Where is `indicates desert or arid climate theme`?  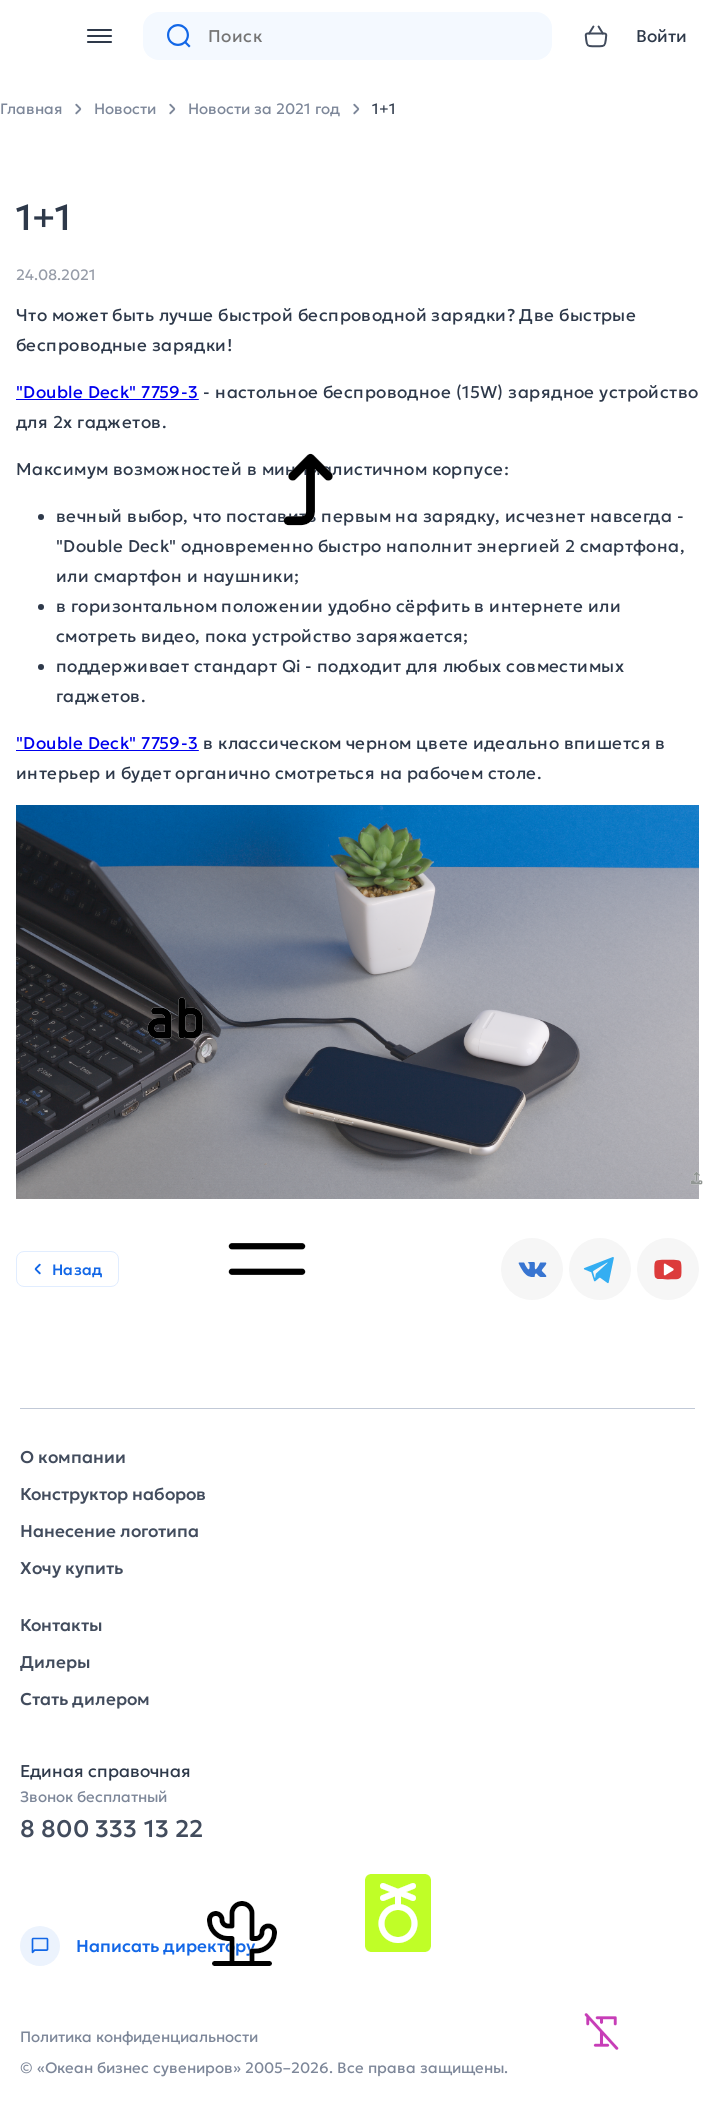
indicates desert or arid climate theme is located at coordinates (242, 1936).